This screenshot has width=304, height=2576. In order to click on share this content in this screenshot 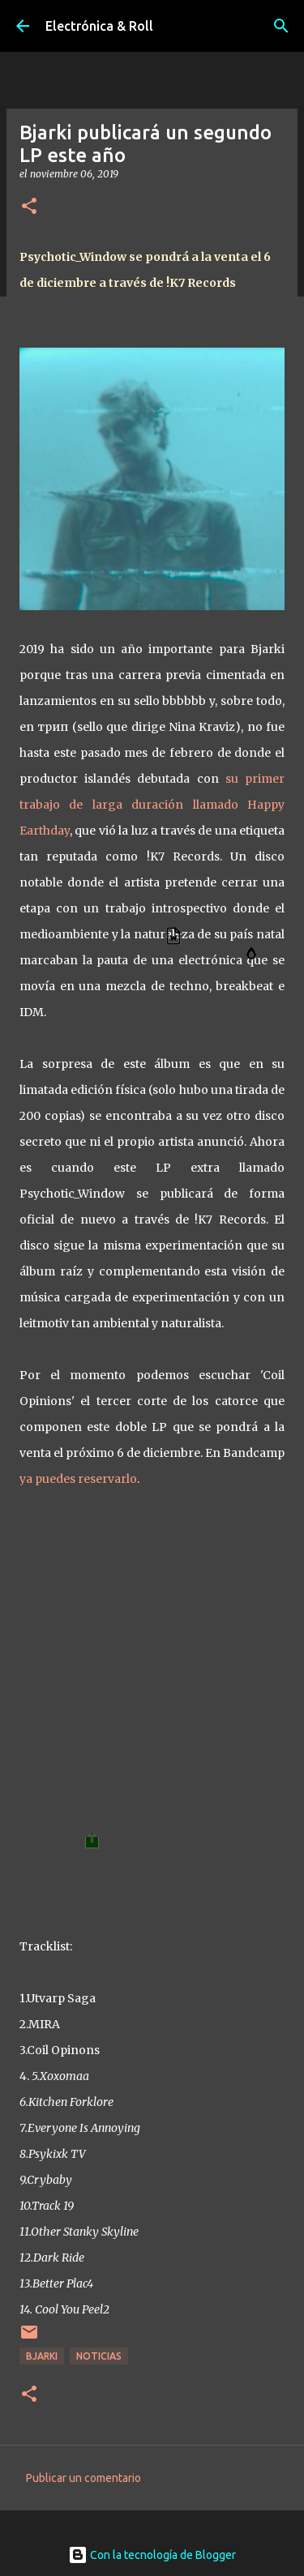, I will do `click(92, 1839)`.